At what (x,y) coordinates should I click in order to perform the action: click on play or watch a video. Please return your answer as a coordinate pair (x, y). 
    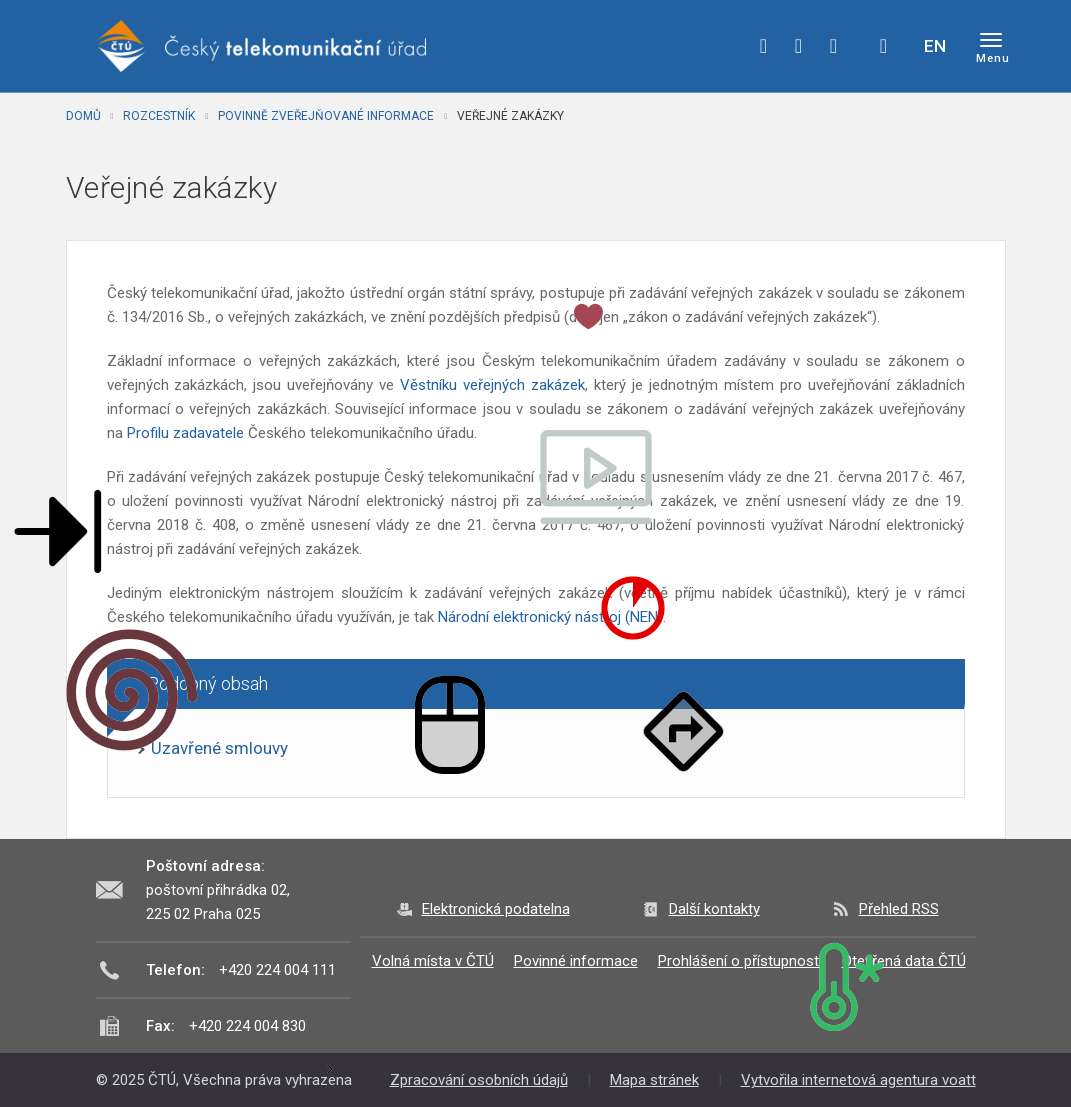
    Looking at the image, I should click on (596, 477).